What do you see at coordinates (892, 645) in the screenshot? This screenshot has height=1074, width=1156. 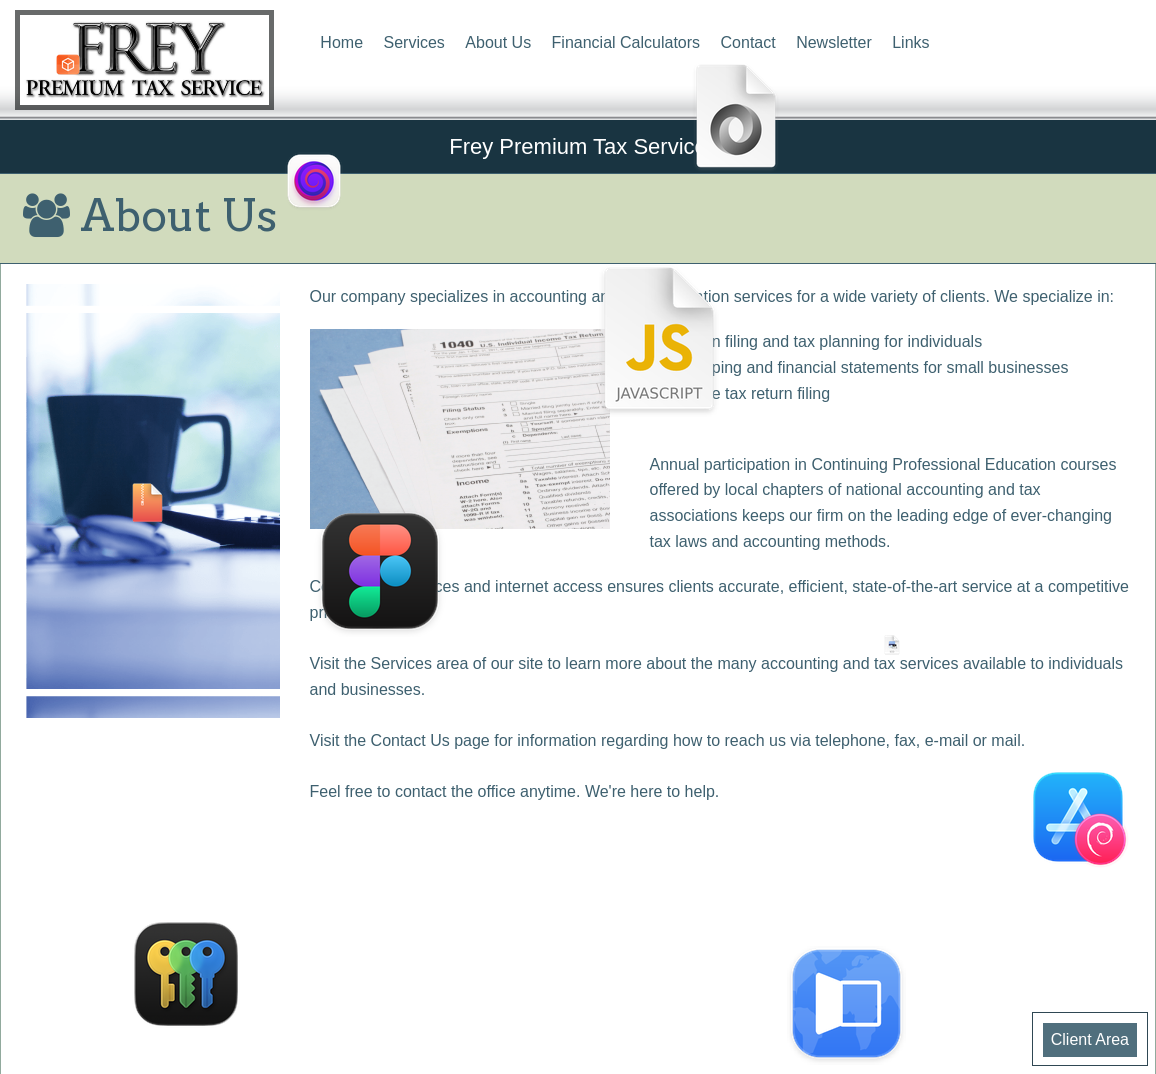 I see `an ico image file used for icons and favicons` at bounding box center [892, 645].